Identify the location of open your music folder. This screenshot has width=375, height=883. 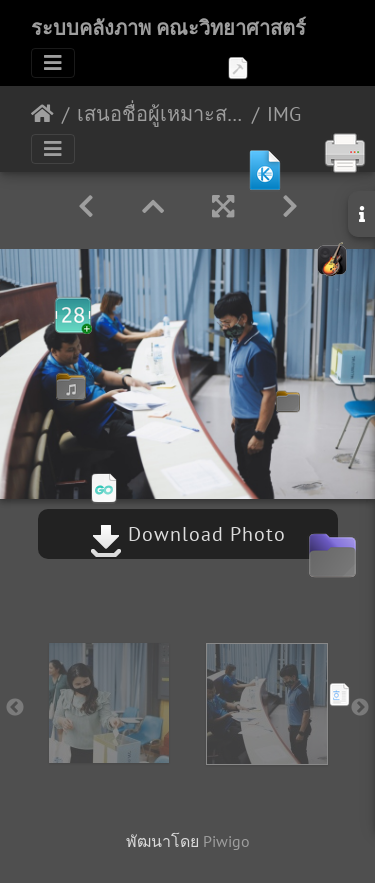
(71, 386).